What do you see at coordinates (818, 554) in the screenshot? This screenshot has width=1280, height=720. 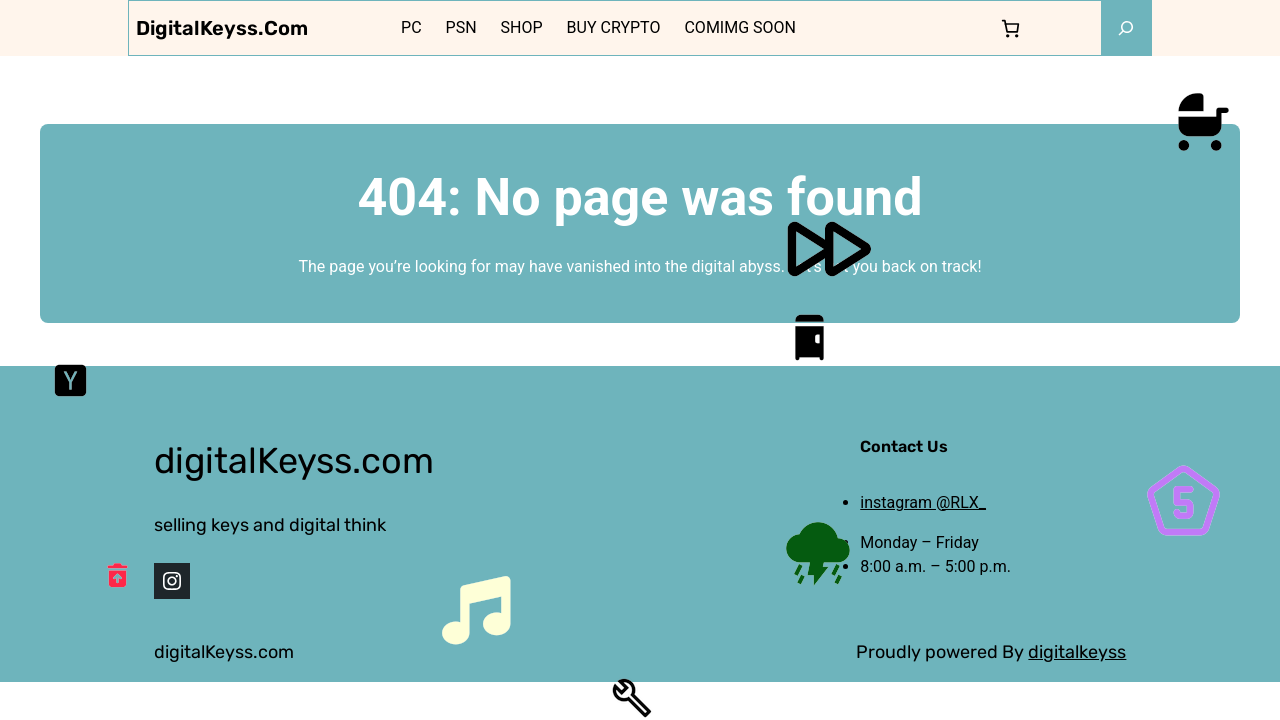 I see `indicates thunderstorm weather conditions` at bounding box center [818, 554].